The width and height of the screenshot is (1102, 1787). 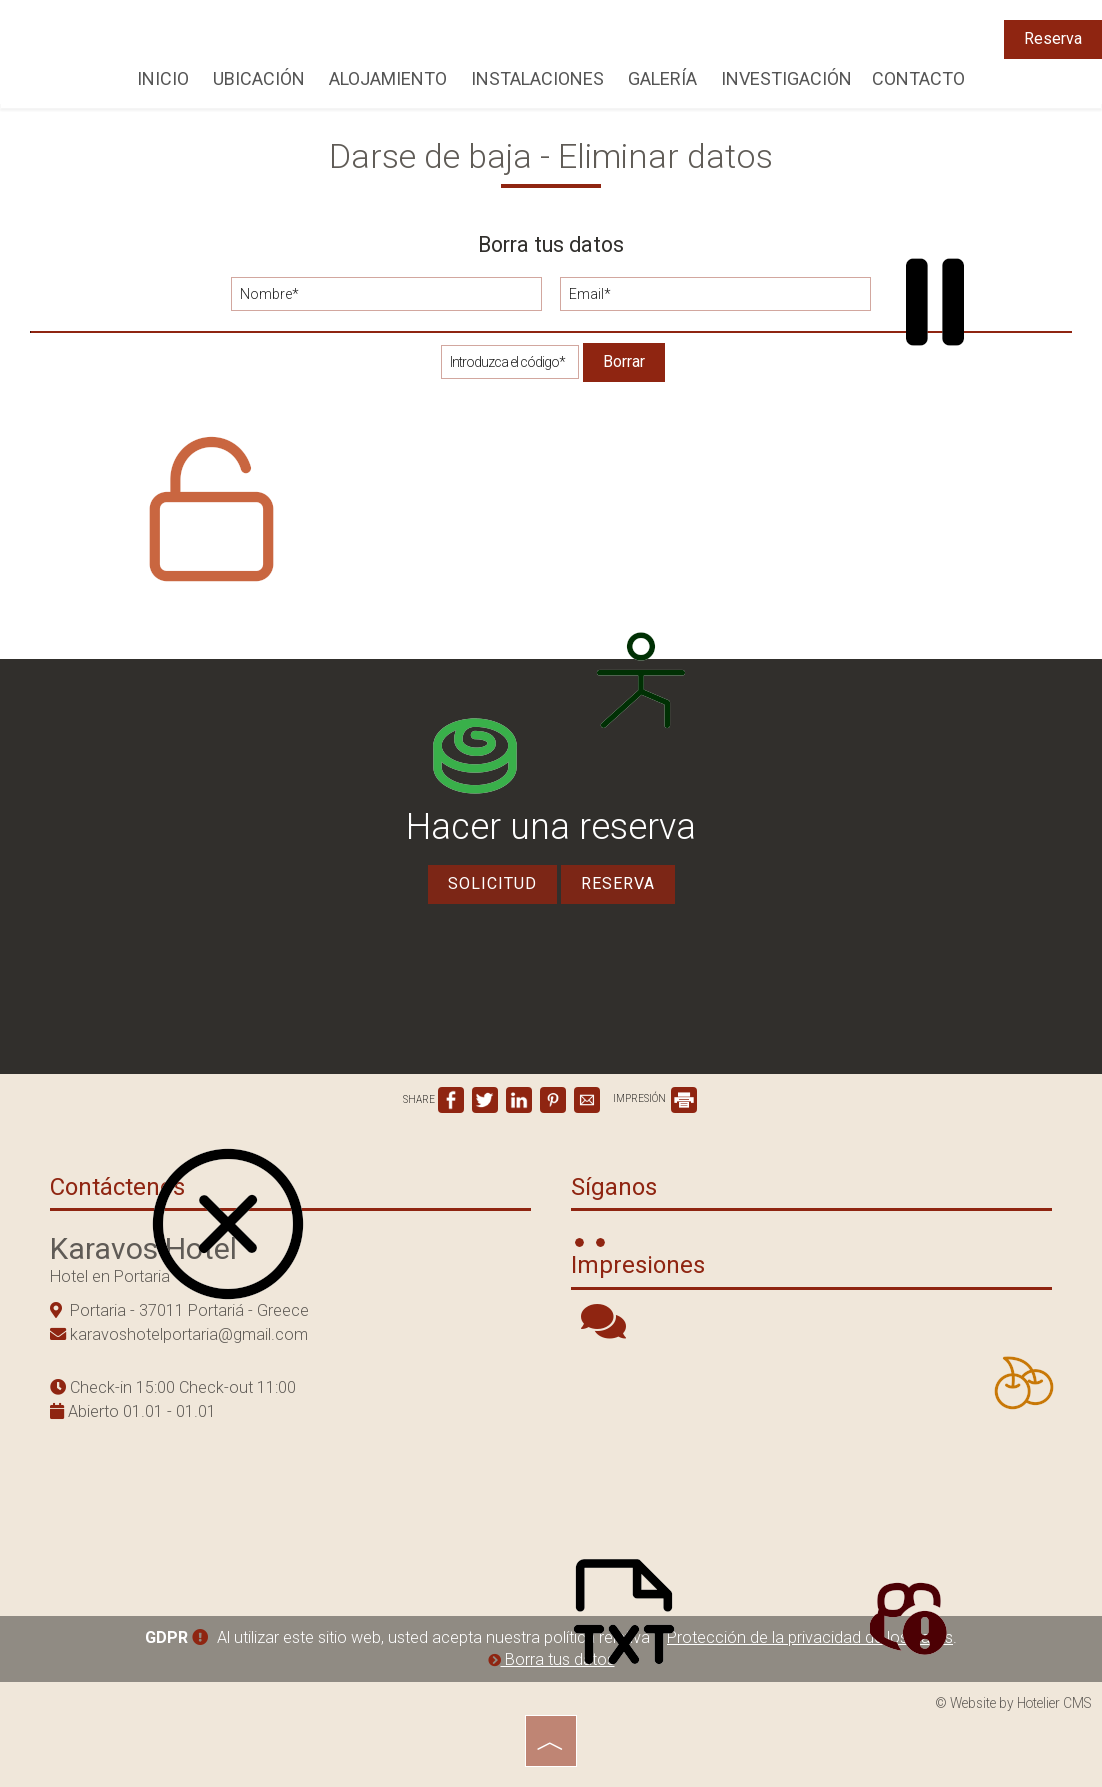 What do you see at coordinates (909, 1617) in the screenshot?
I see `indicates a warning or issue with GitHub Copilot` at bounding box center [909, 1617].